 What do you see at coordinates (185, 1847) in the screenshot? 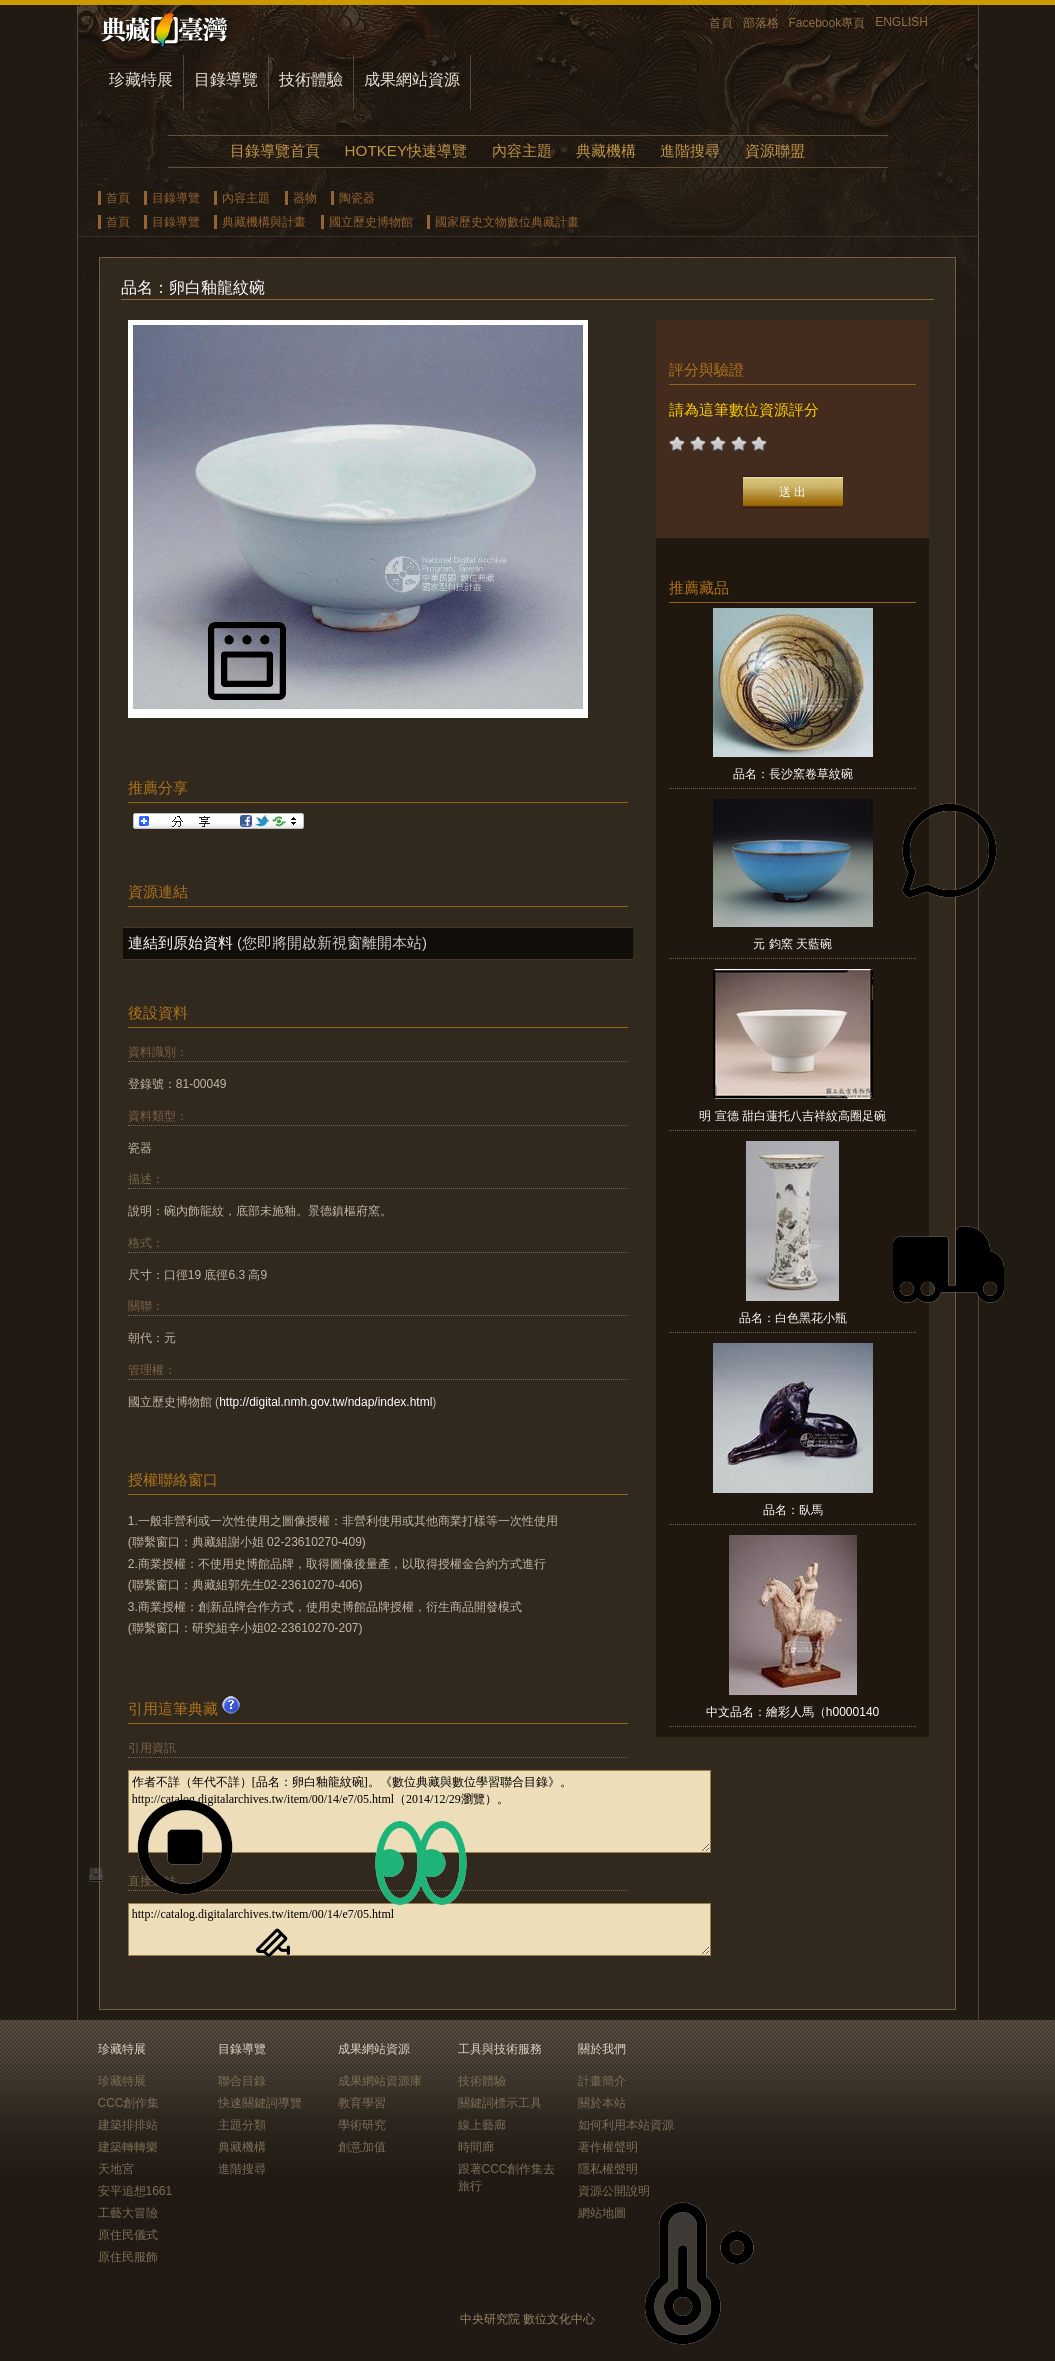
I see `stop media playback` at bounding box center [185, 1847].